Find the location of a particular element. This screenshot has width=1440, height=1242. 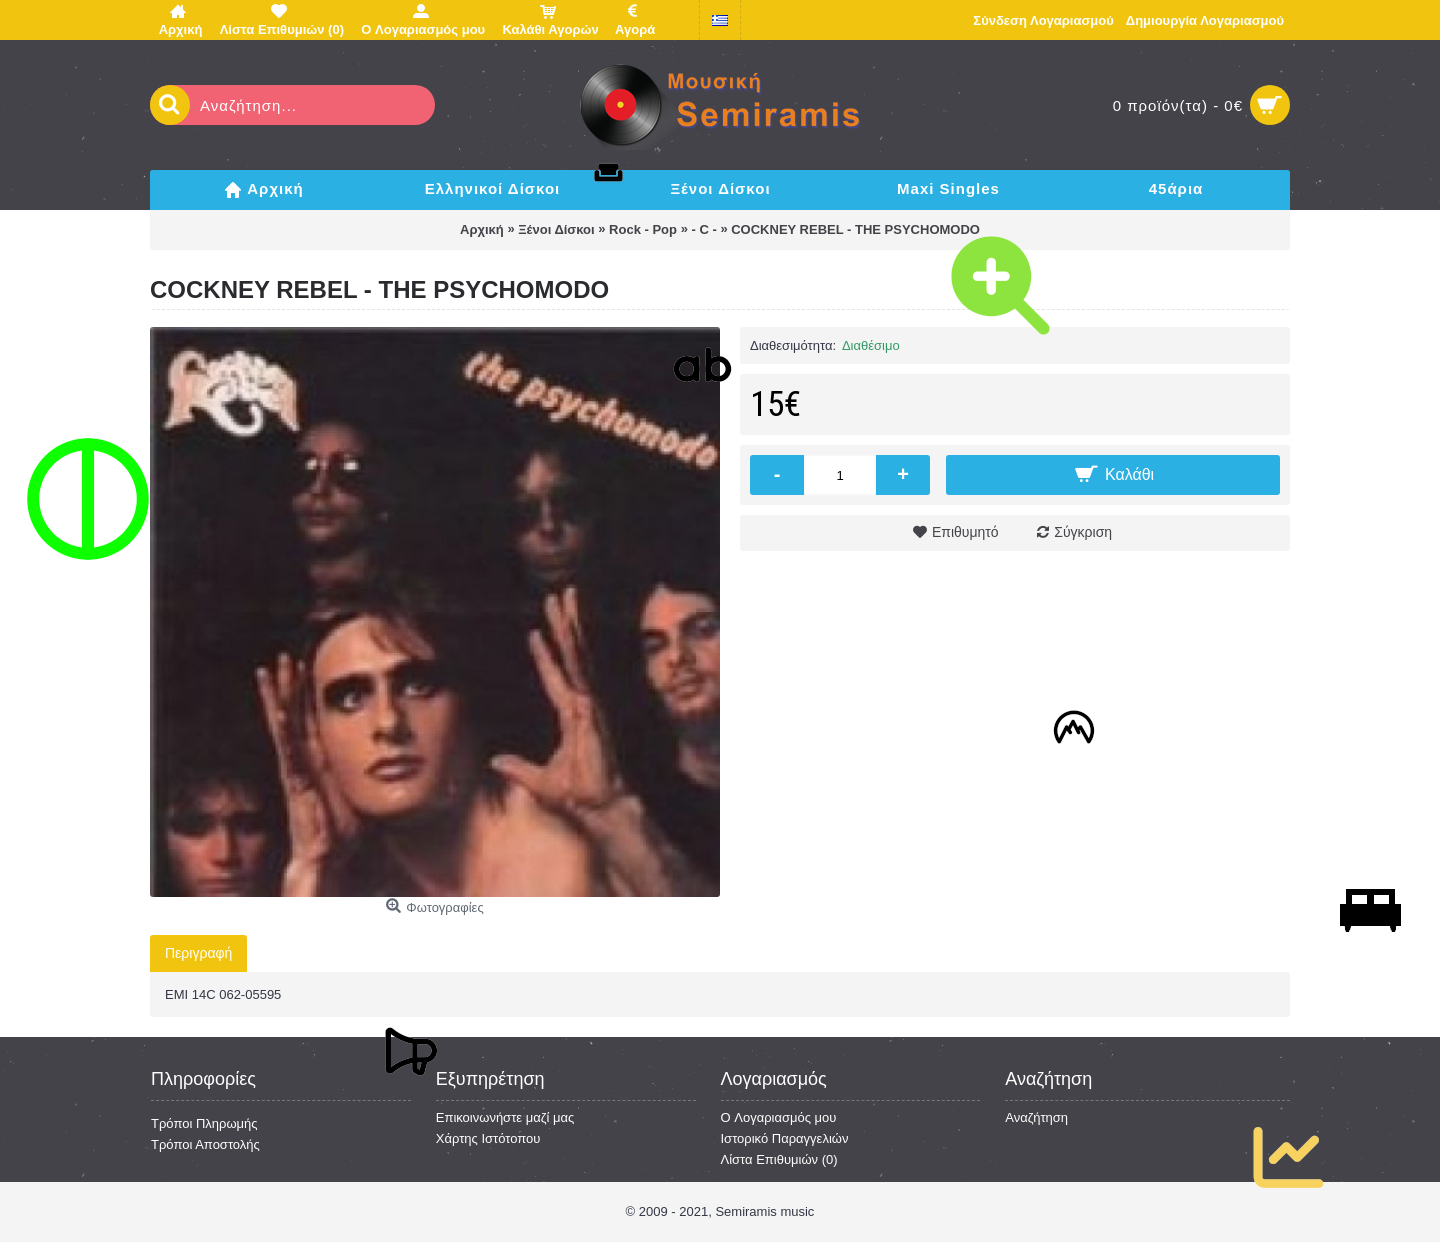

make an announcement or broadcast is located at coordinates (408, 1052).